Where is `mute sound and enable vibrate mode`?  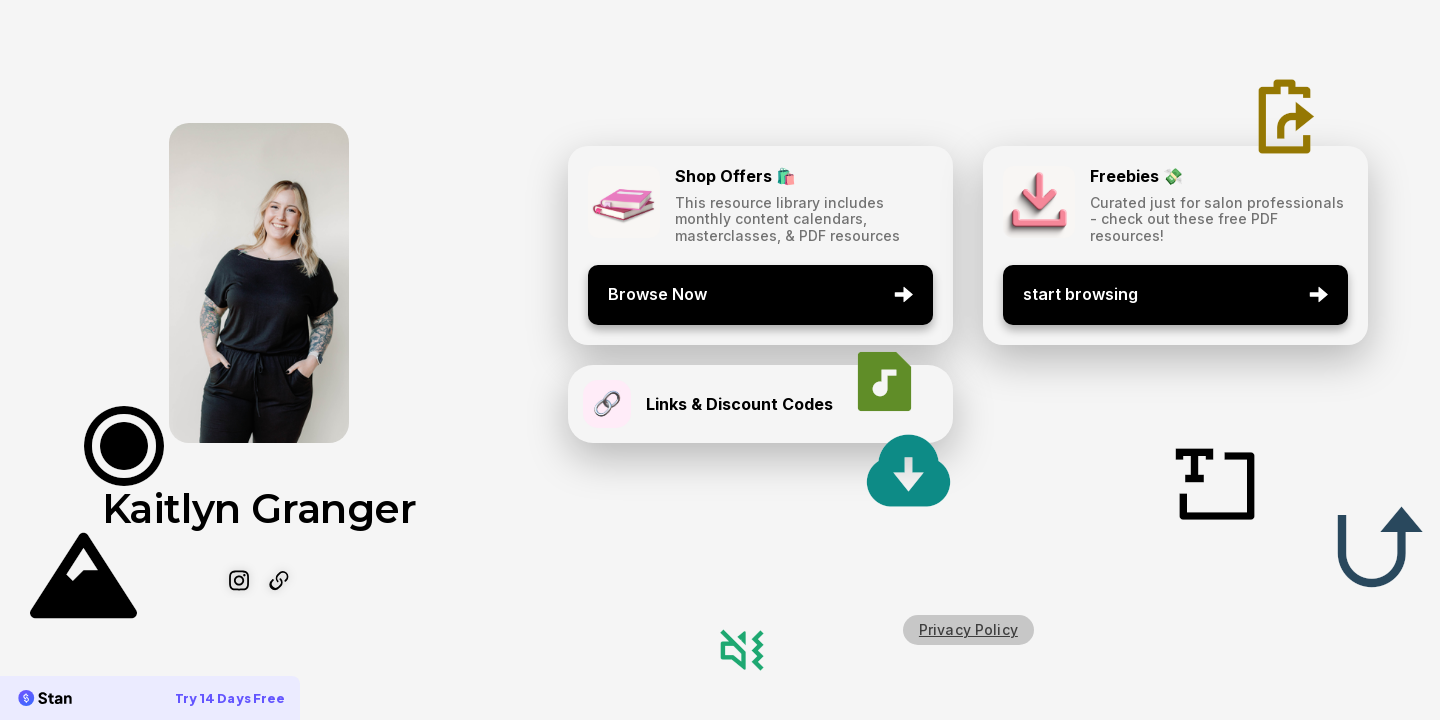
mute sound and enable vibrate mode is located at coordinates (743, 650).